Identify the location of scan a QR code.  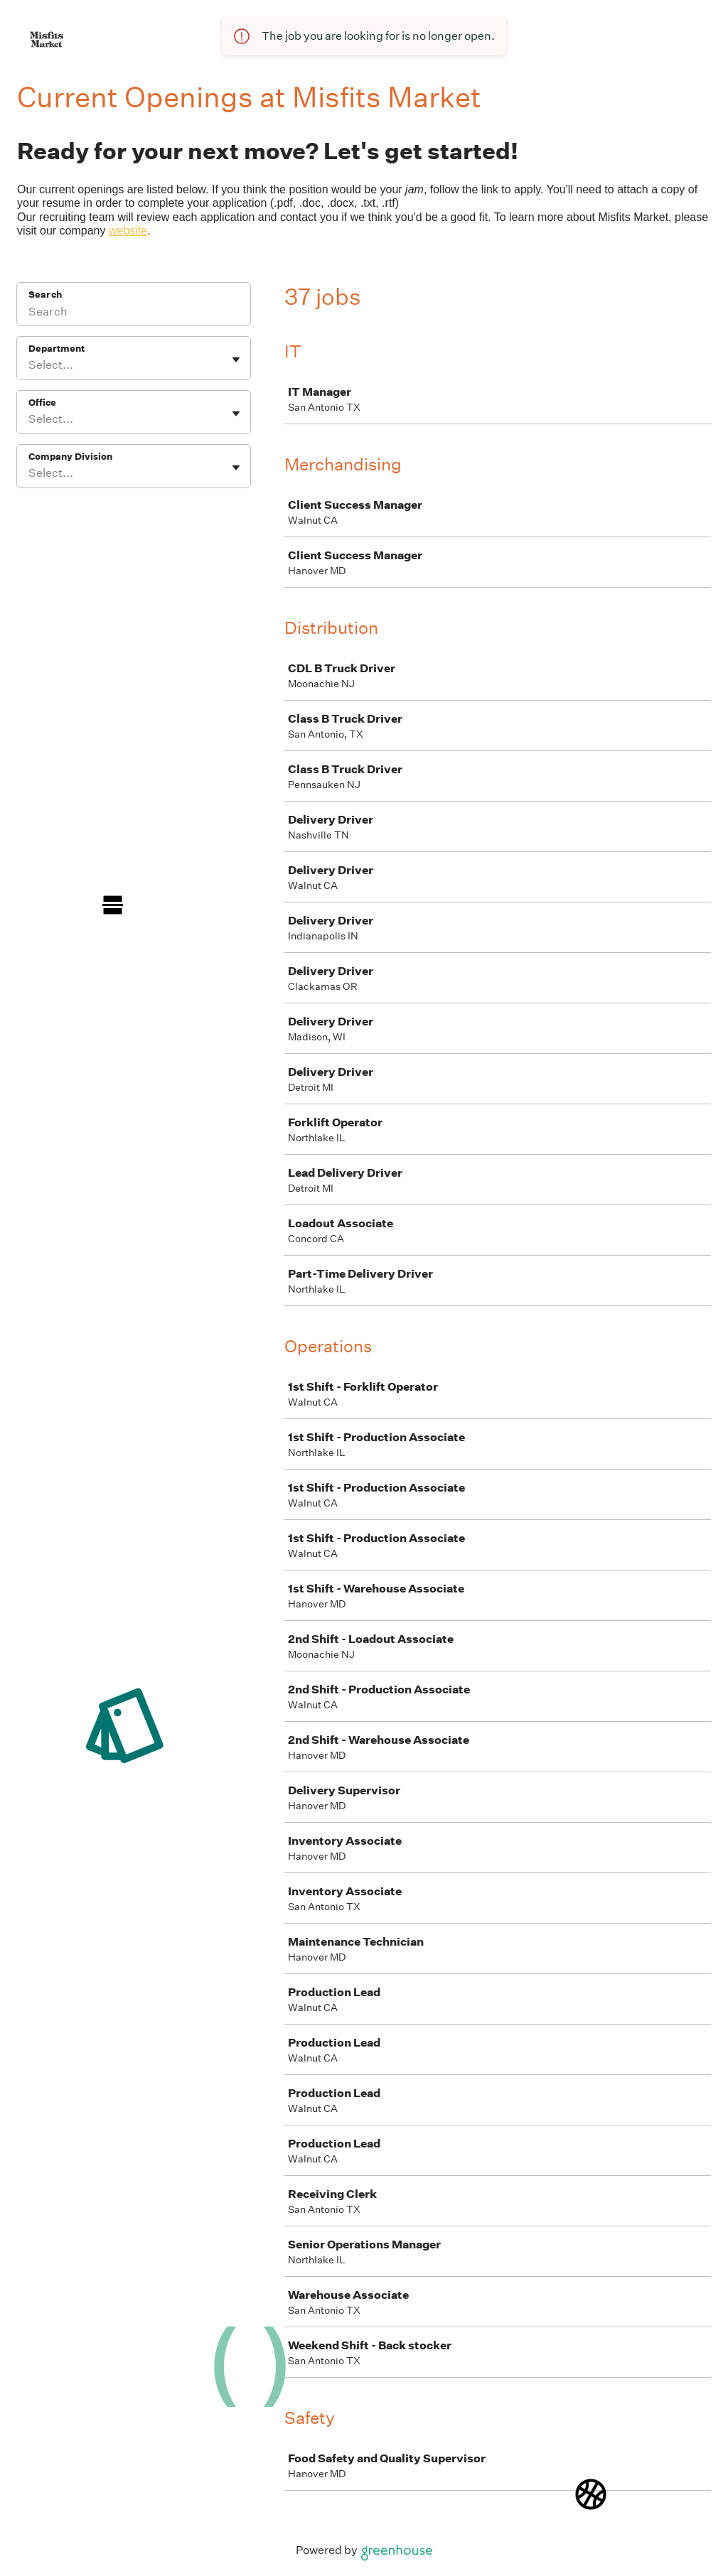
(112, 905).